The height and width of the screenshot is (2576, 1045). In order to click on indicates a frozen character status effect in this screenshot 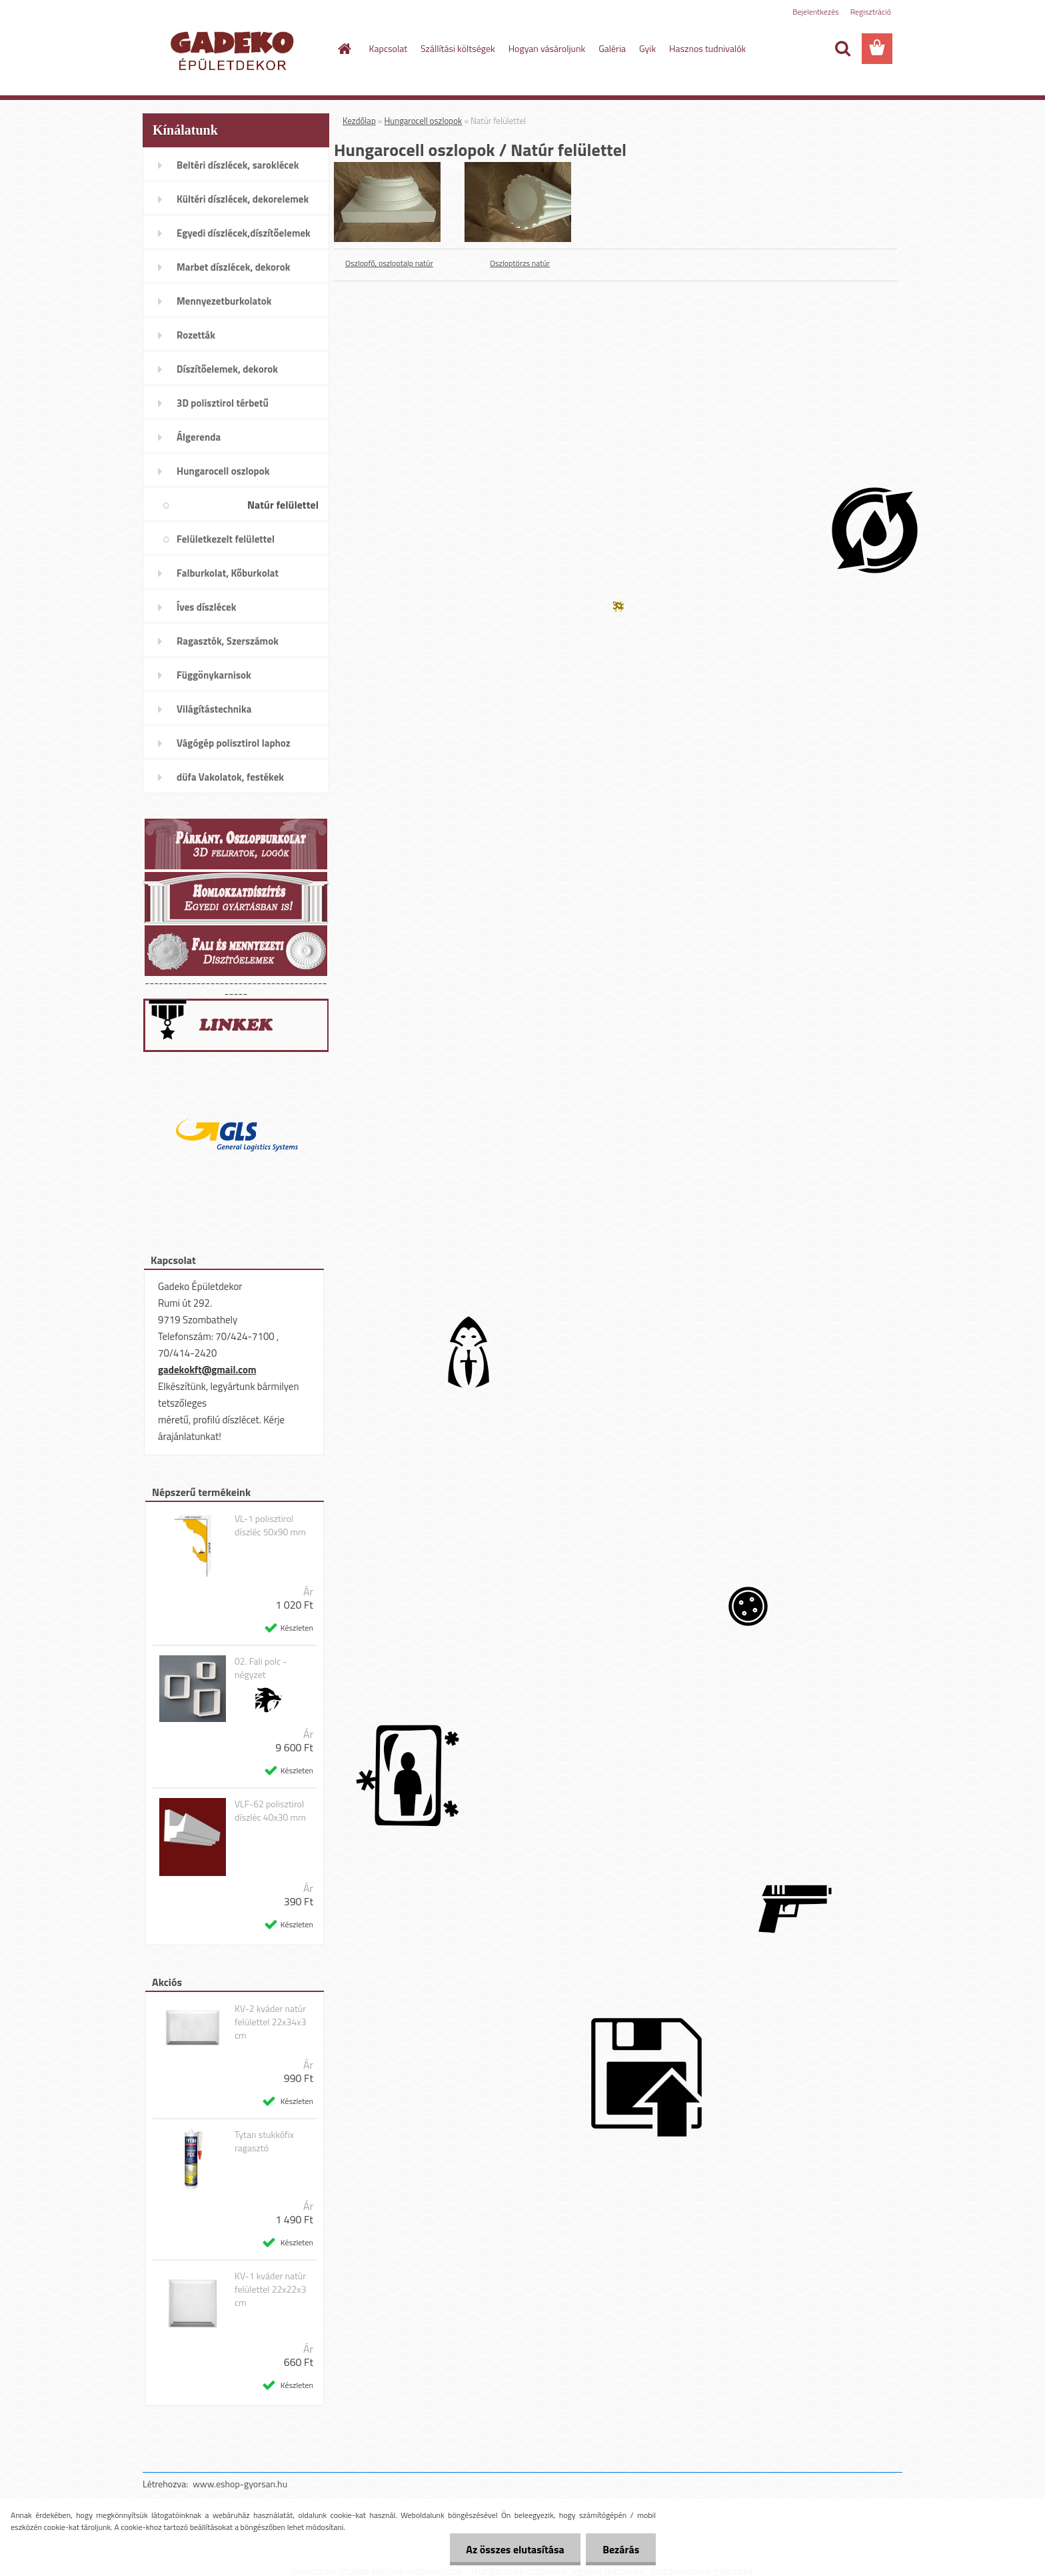, I will do `click(408, 1775)`.